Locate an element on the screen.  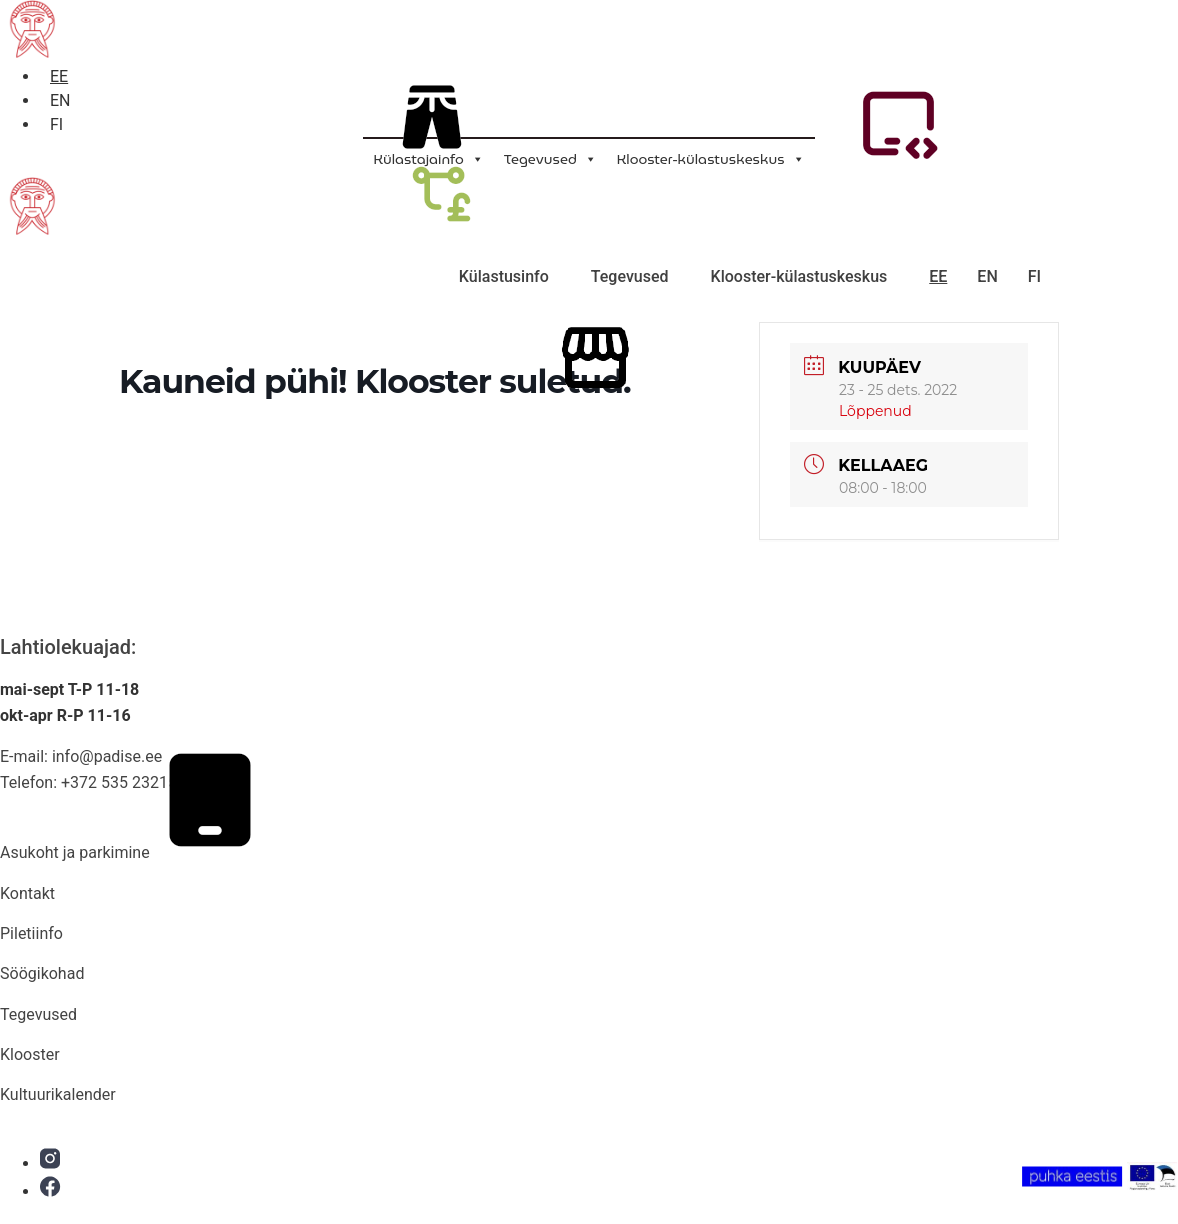
browse pants or bottoms in a clothing app is located at coordinates (432, 117).